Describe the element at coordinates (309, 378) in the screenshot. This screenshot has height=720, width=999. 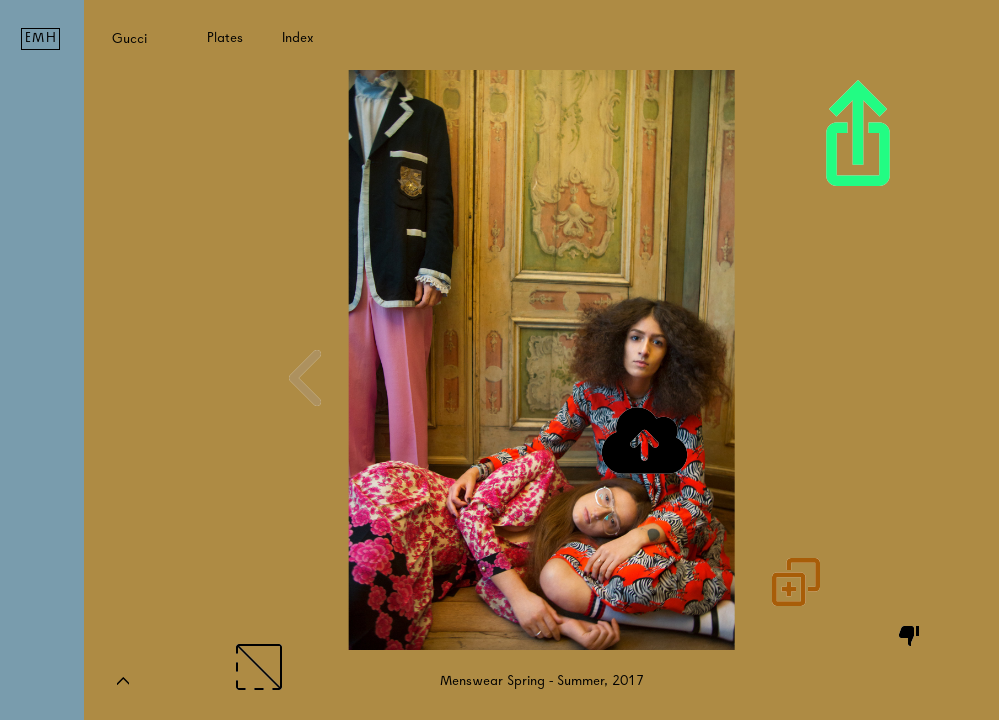
I see `go back to the previous screen` at that location.